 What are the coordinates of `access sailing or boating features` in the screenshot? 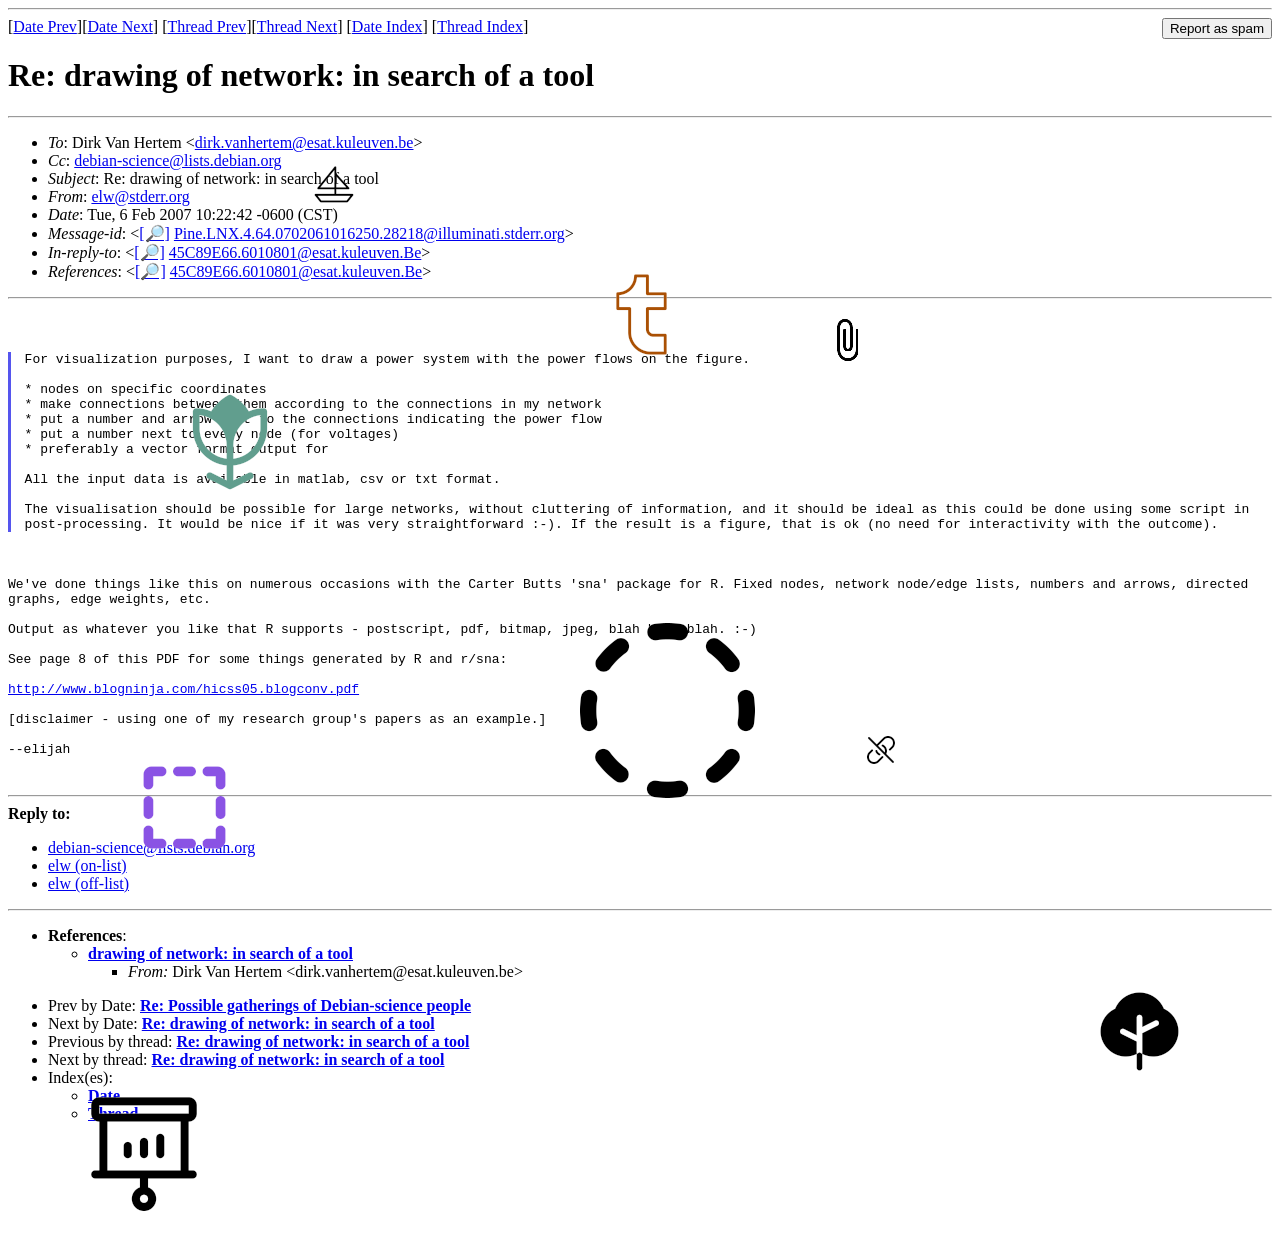 It's located at (334, 187).